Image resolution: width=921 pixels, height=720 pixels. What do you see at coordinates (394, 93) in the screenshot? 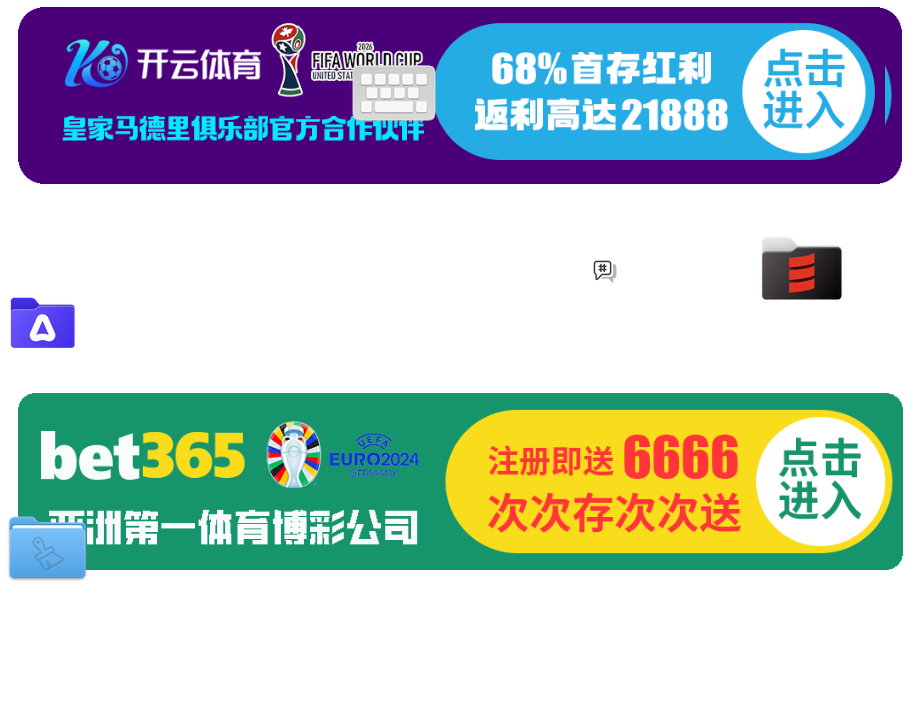
I see `access keyboard settings and preferences` at bounding box center [394, 93].